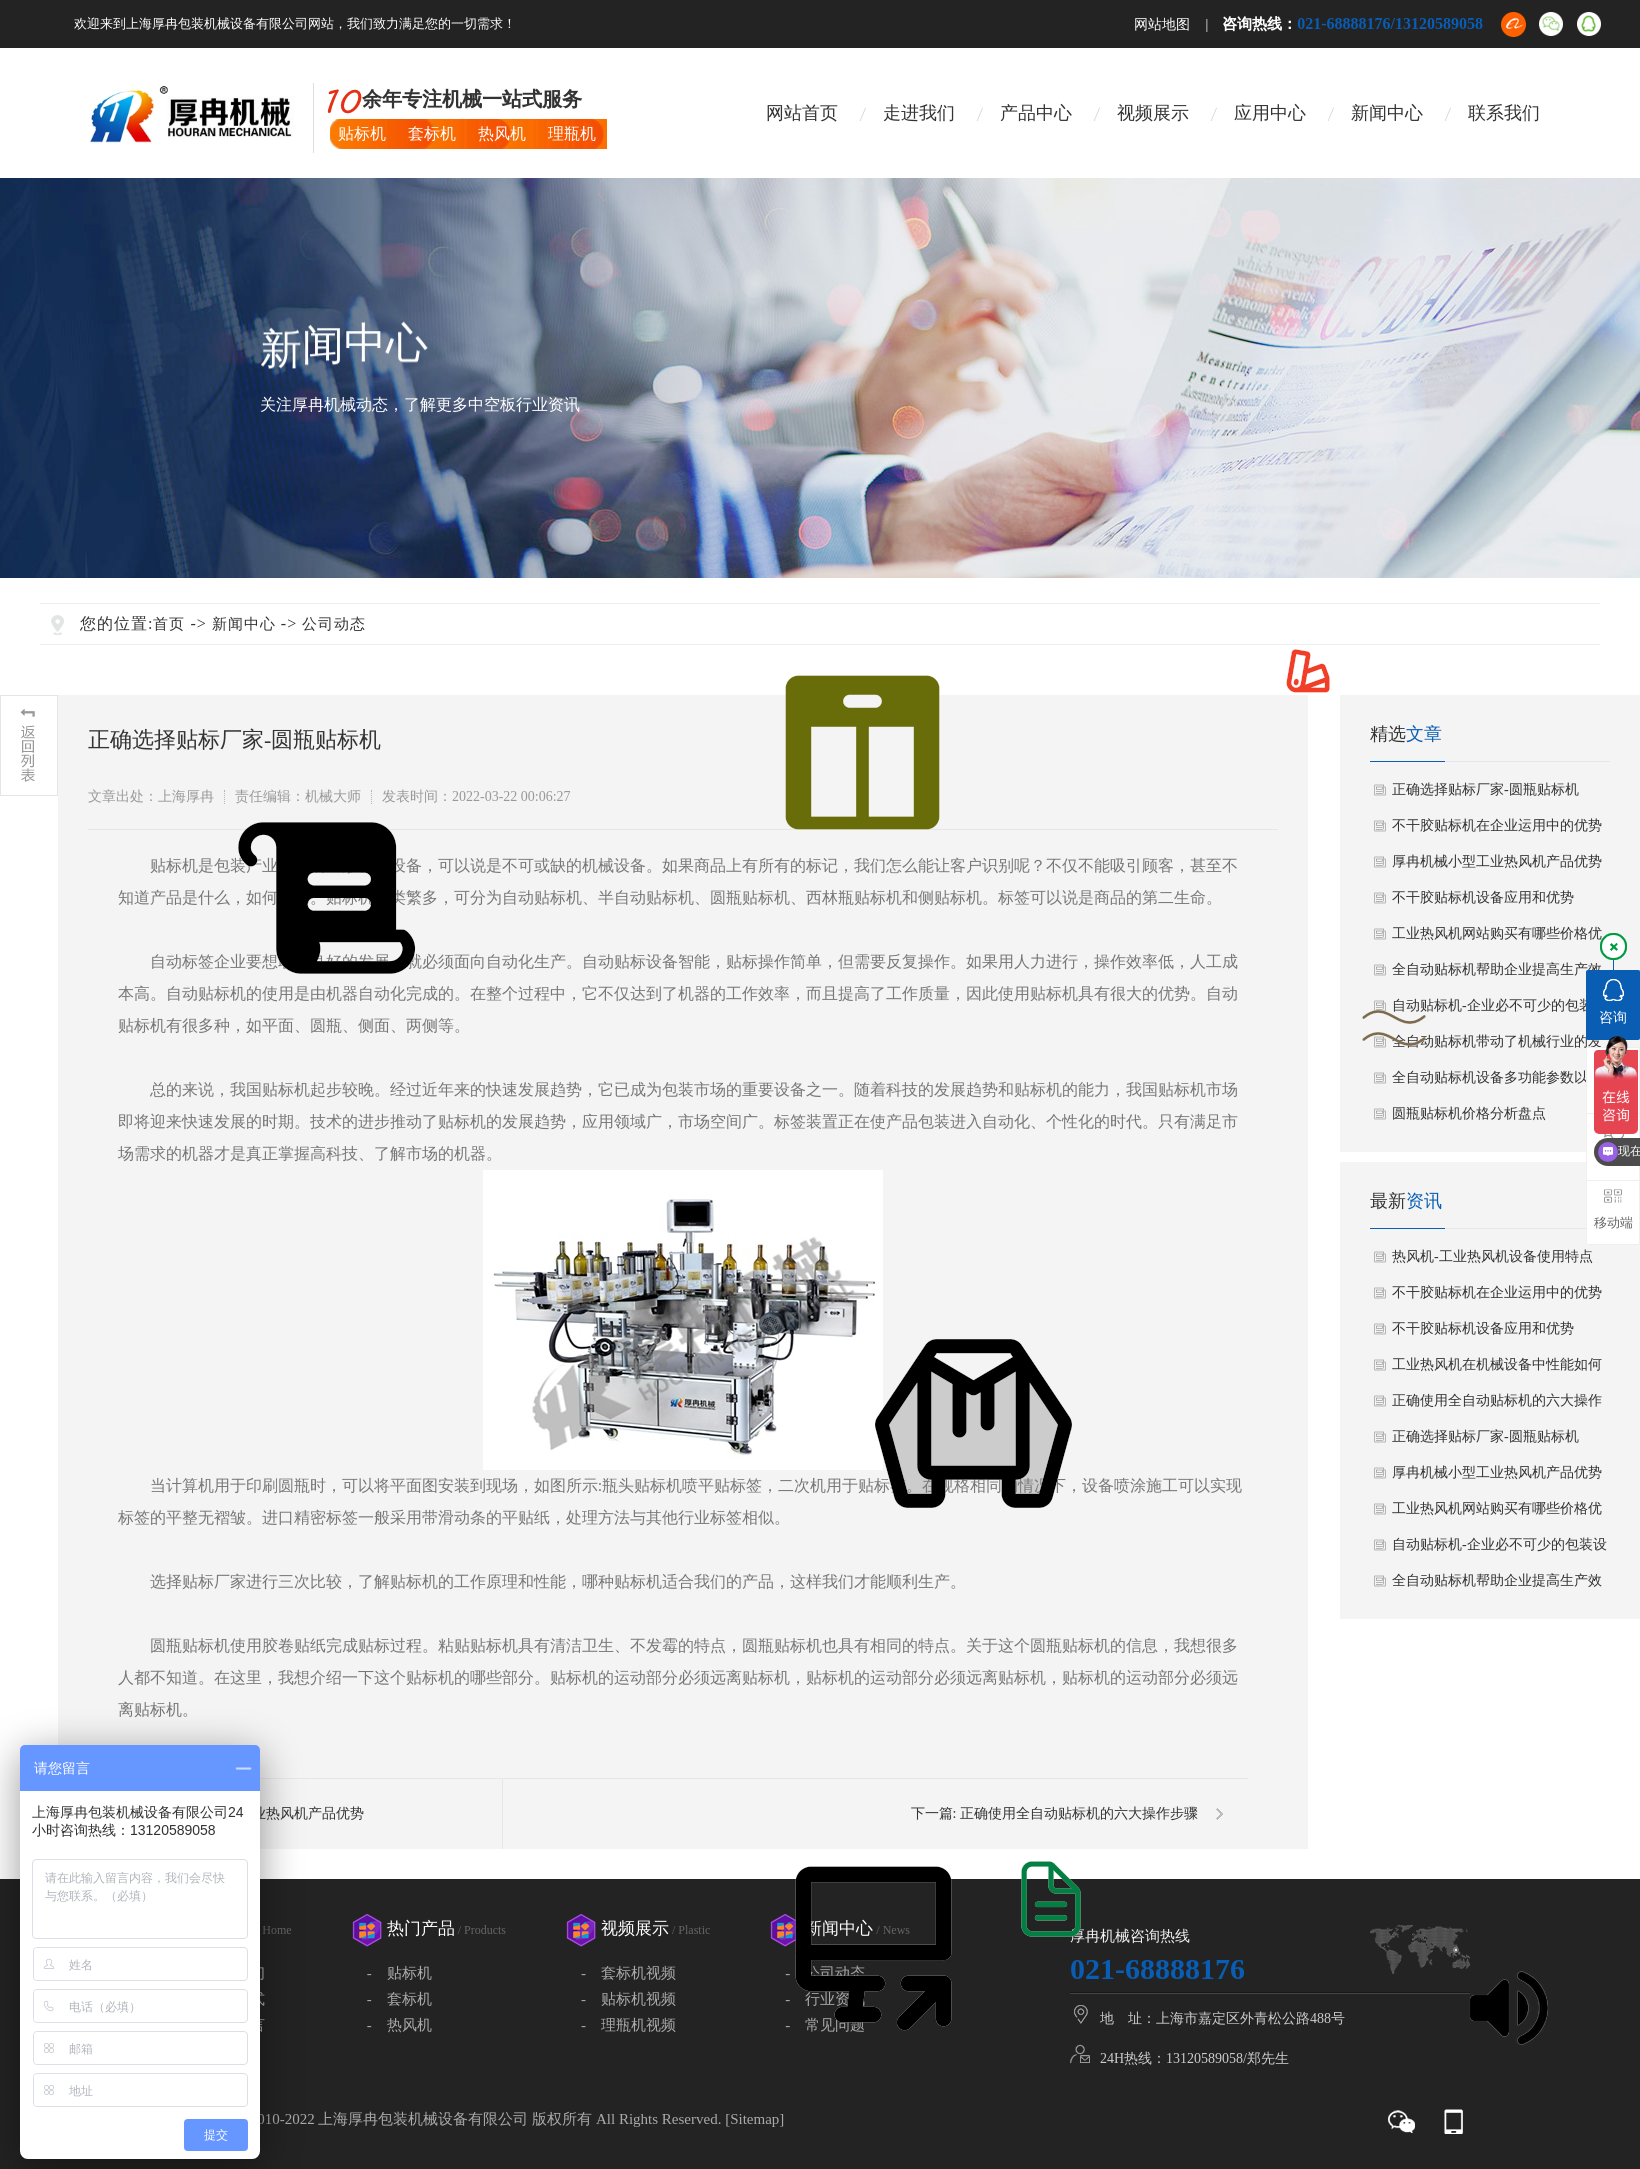 Image resolution: width=1640 pixels, height=2169 pixels. What do you see at coordinates (1509, 2008) in the screenshot?
I see `increase or unmute audio volume` at bounding box center [1509, 2008].